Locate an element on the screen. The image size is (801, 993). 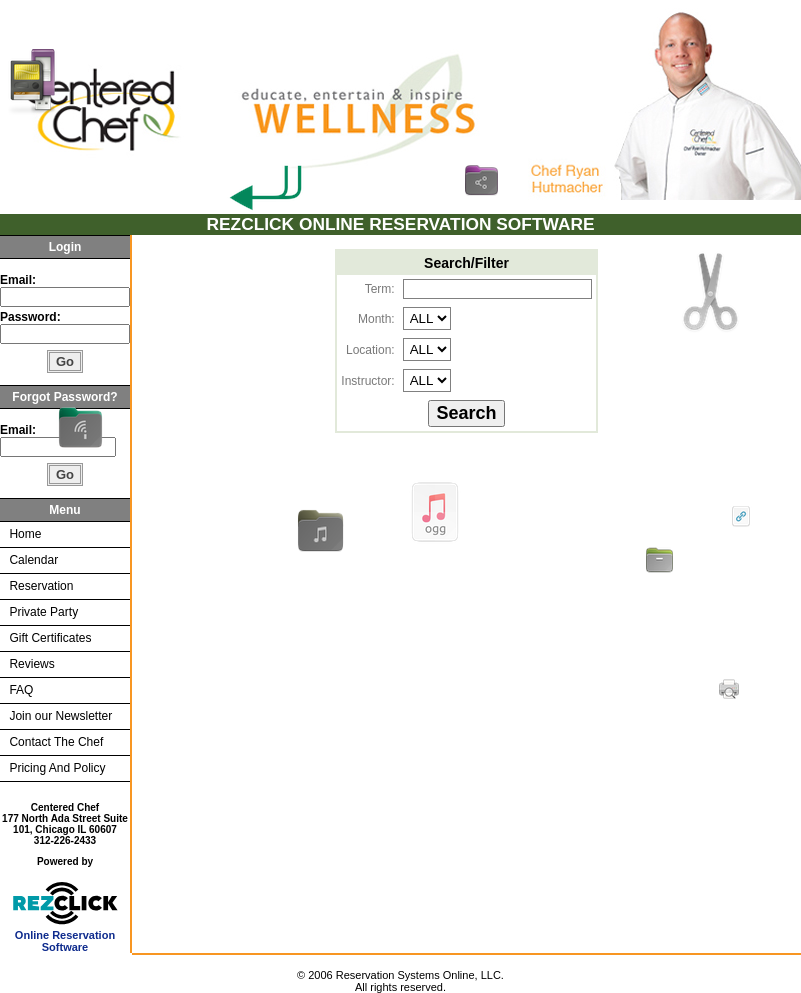
reply to all recipients of an email is located at coordinates (264, 187).